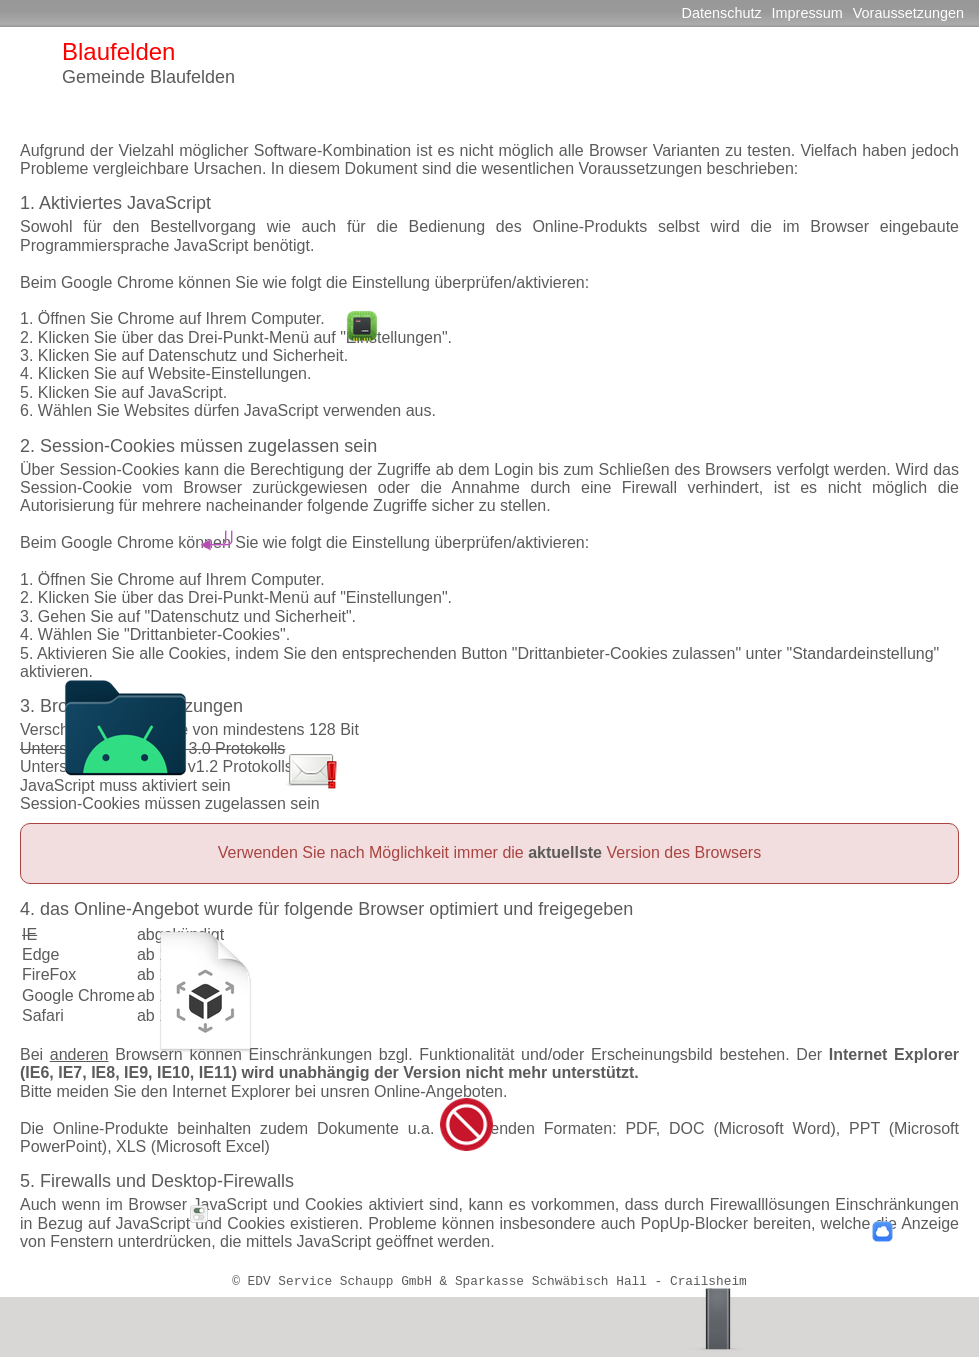 The width and height of the screenshot is (979, 1357). I want to click on reply to all recipients of an email, so click(216, 538).